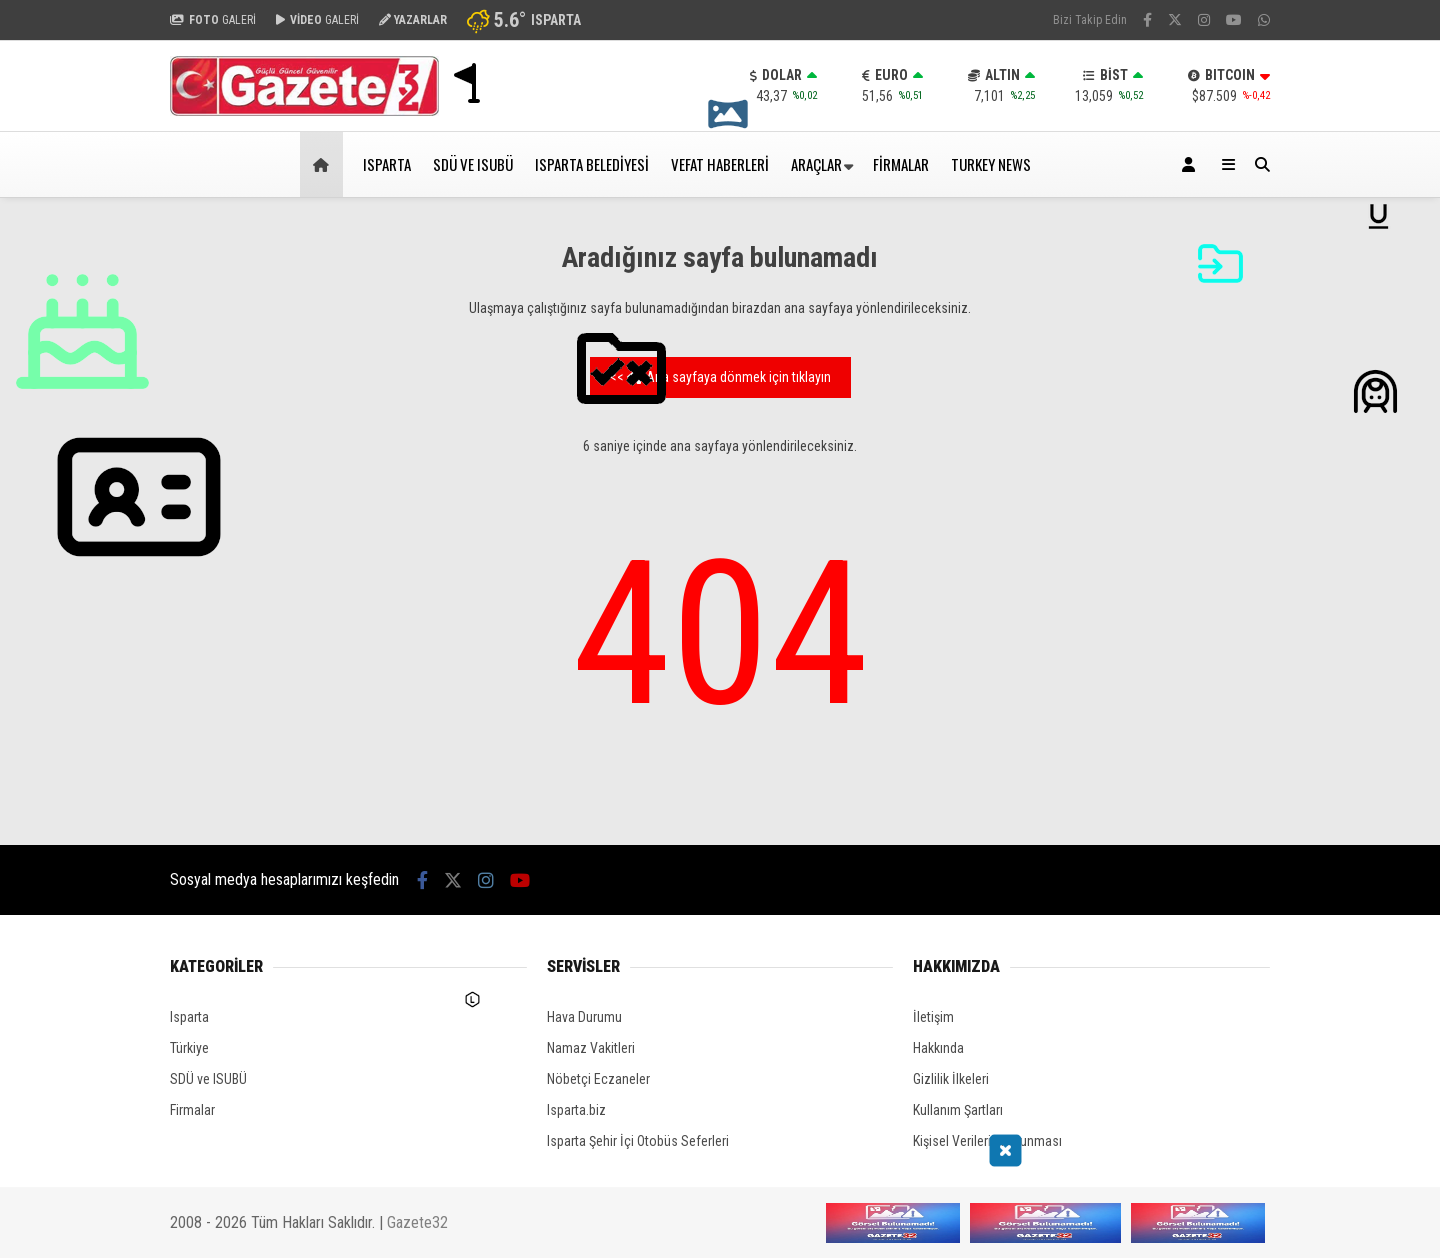 Image resolution: width=1440 pixels, height=1258 pixels. I want to click on access folder with validation rules, so click(621, 368).